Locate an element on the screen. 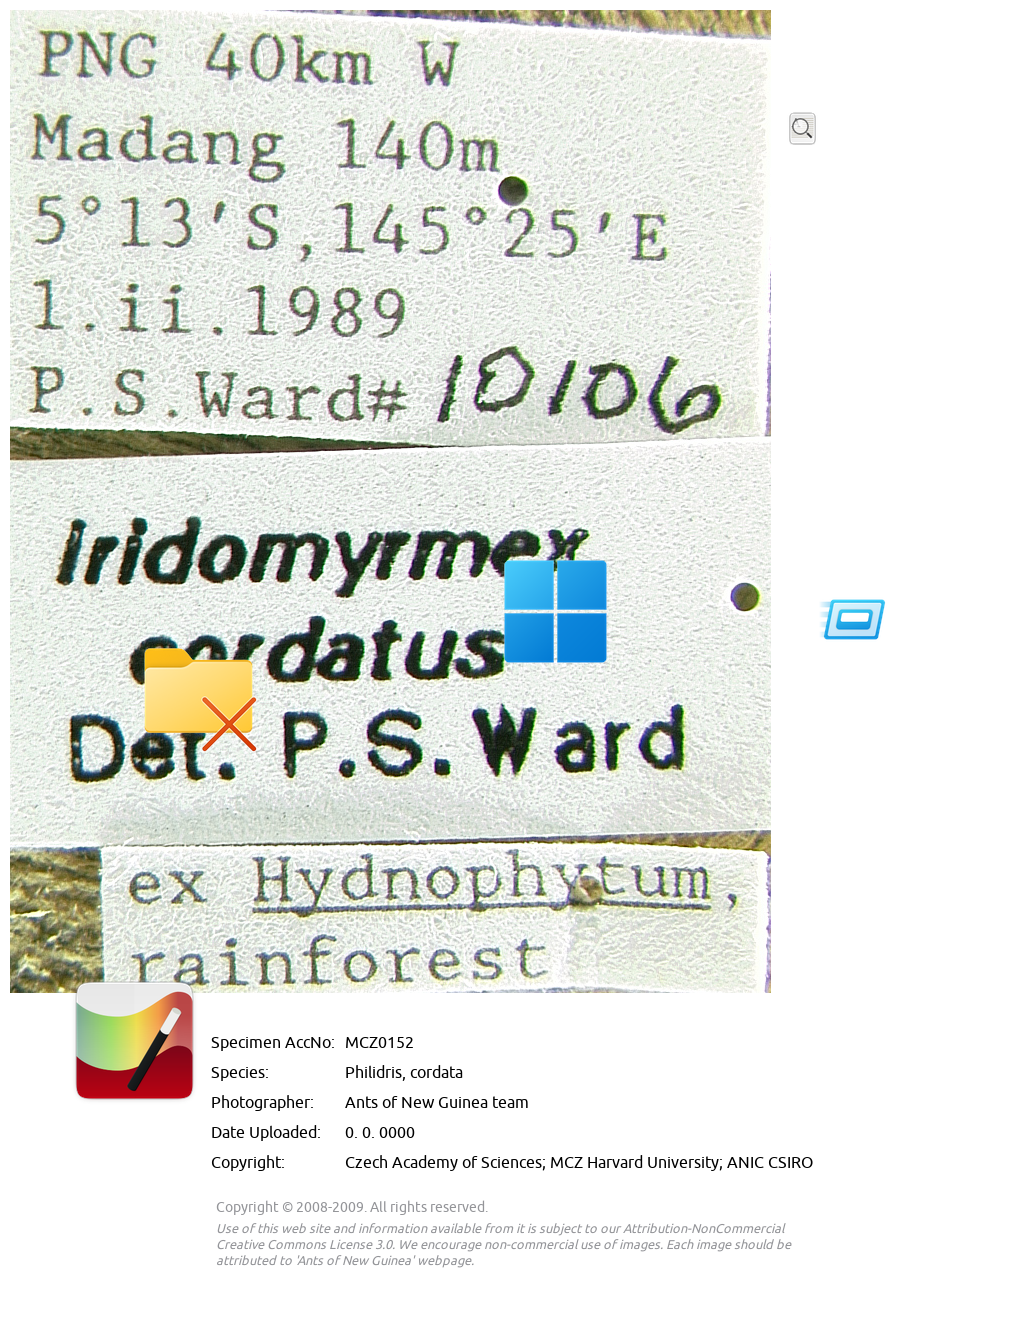 This screenshot has width=1024, height=1324. open document viewer application is located at coordinates (802, 128).